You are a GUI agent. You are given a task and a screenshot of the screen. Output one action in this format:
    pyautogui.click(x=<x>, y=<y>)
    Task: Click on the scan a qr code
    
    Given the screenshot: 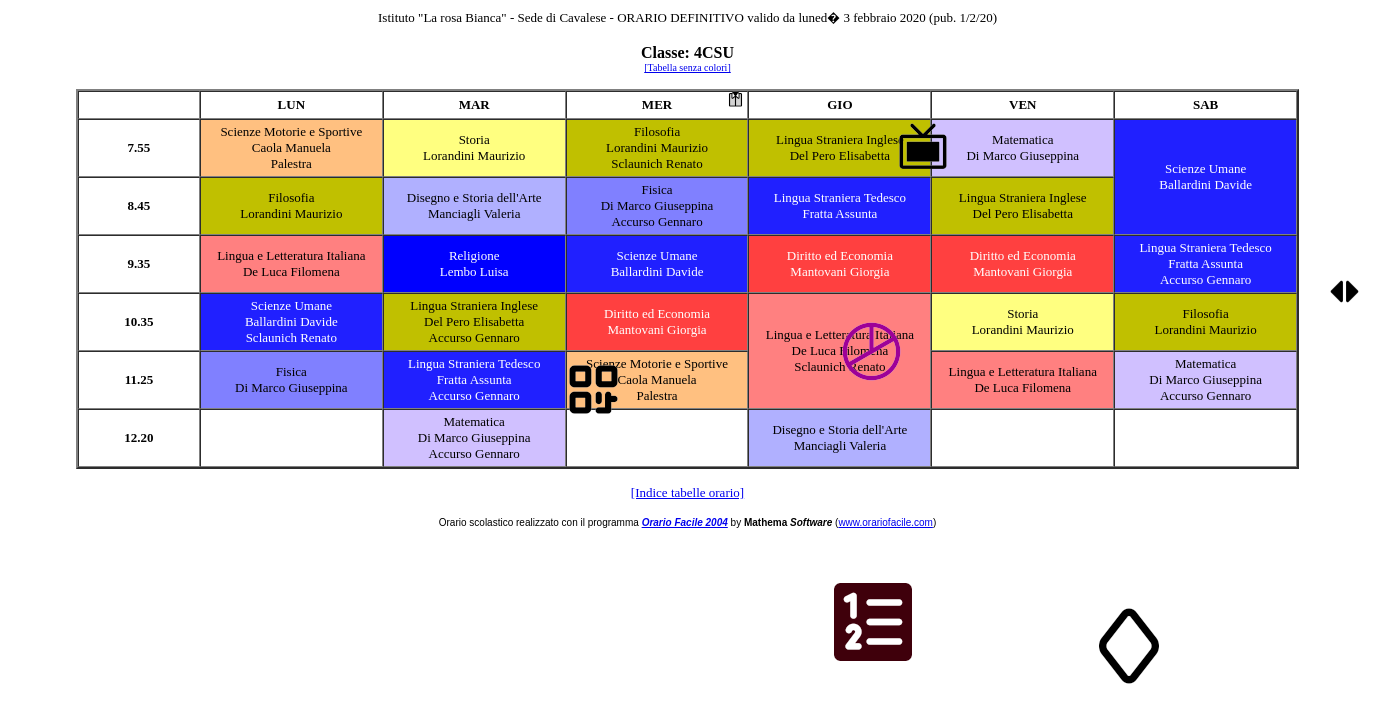 What is the action you would take?
    pyautogui.click(x=593, y=389)
    